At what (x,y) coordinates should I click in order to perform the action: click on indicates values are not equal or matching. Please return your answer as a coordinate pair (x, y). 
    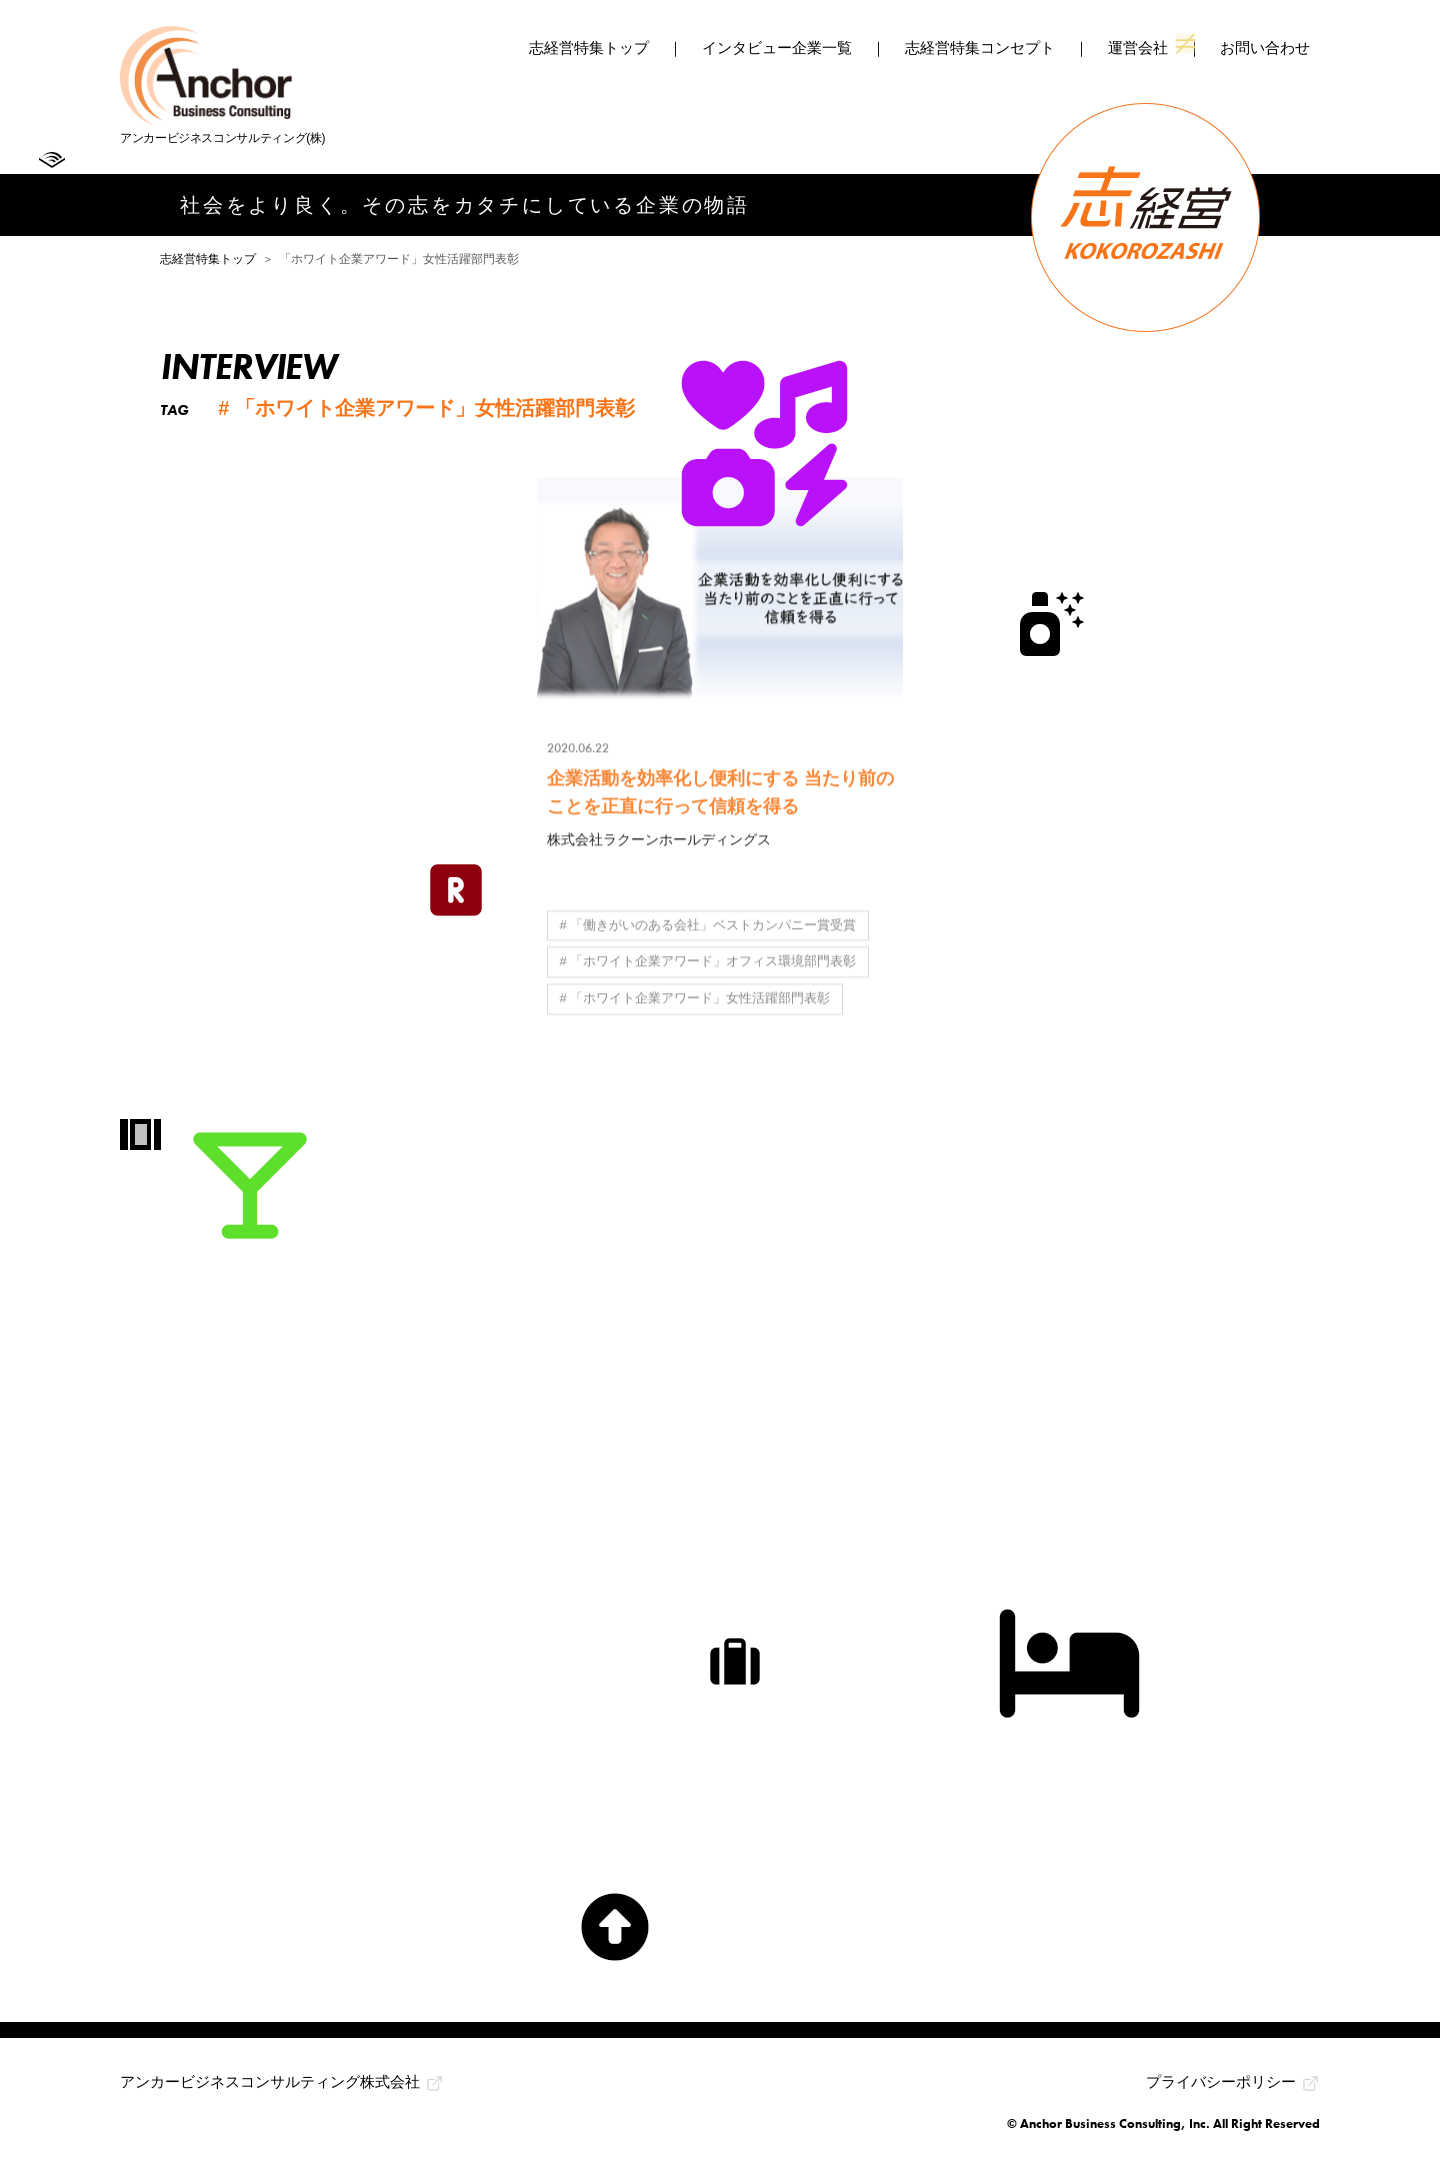
    Looking at the image, I should click on (1185, 43).